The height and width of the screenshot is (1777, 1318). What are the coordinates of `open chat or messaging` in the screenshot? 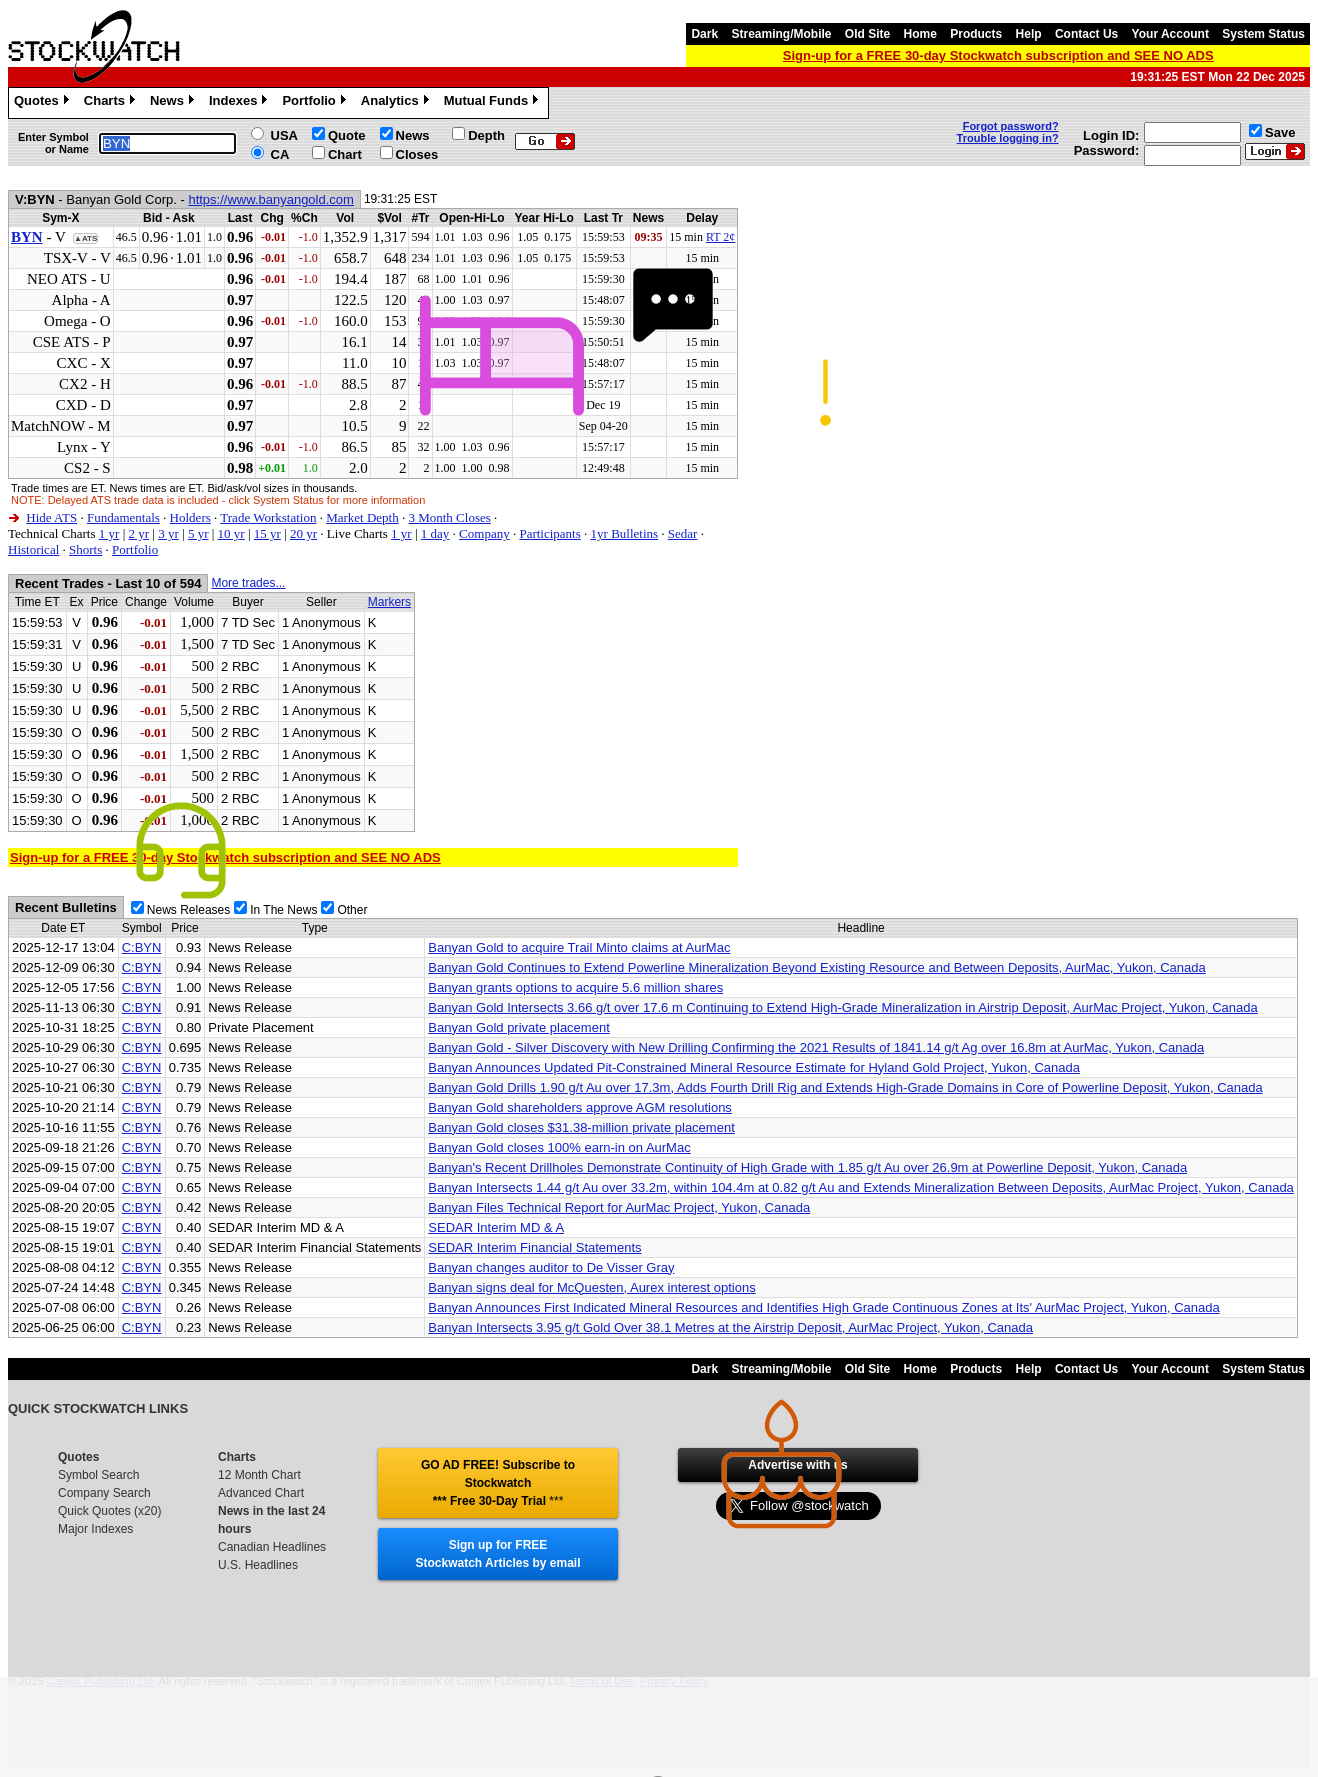 It's located at (673, 299).